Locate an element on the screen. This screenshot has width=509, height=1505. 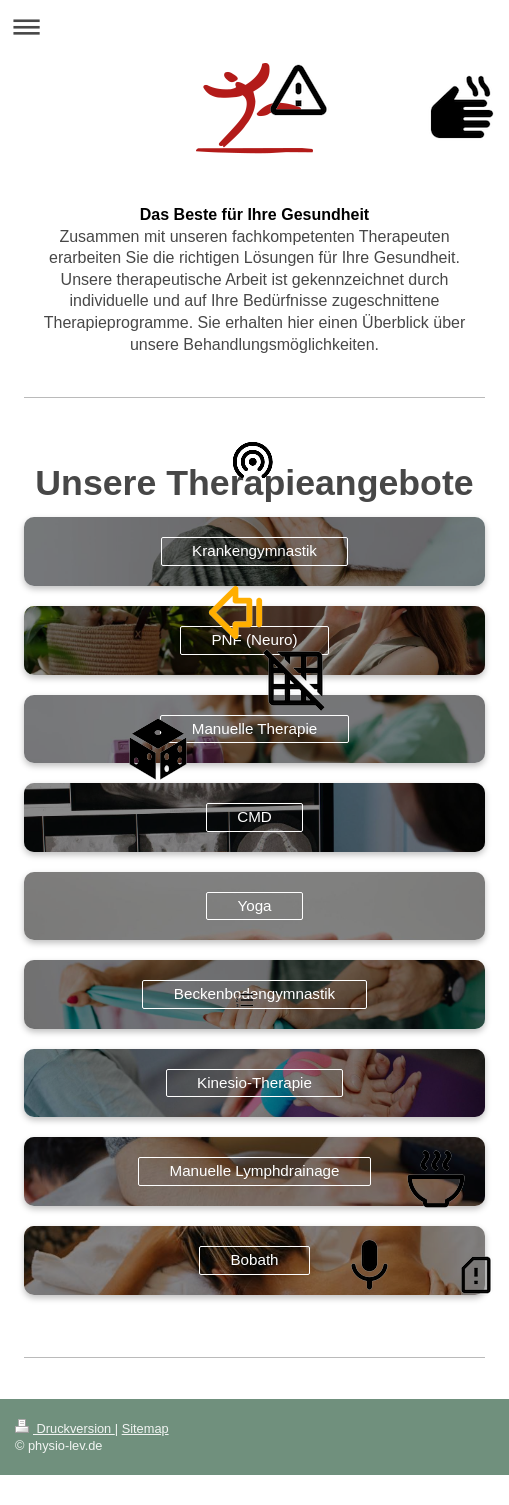
enable wifi hotspot or tethering is located at coordinates (253, 460).